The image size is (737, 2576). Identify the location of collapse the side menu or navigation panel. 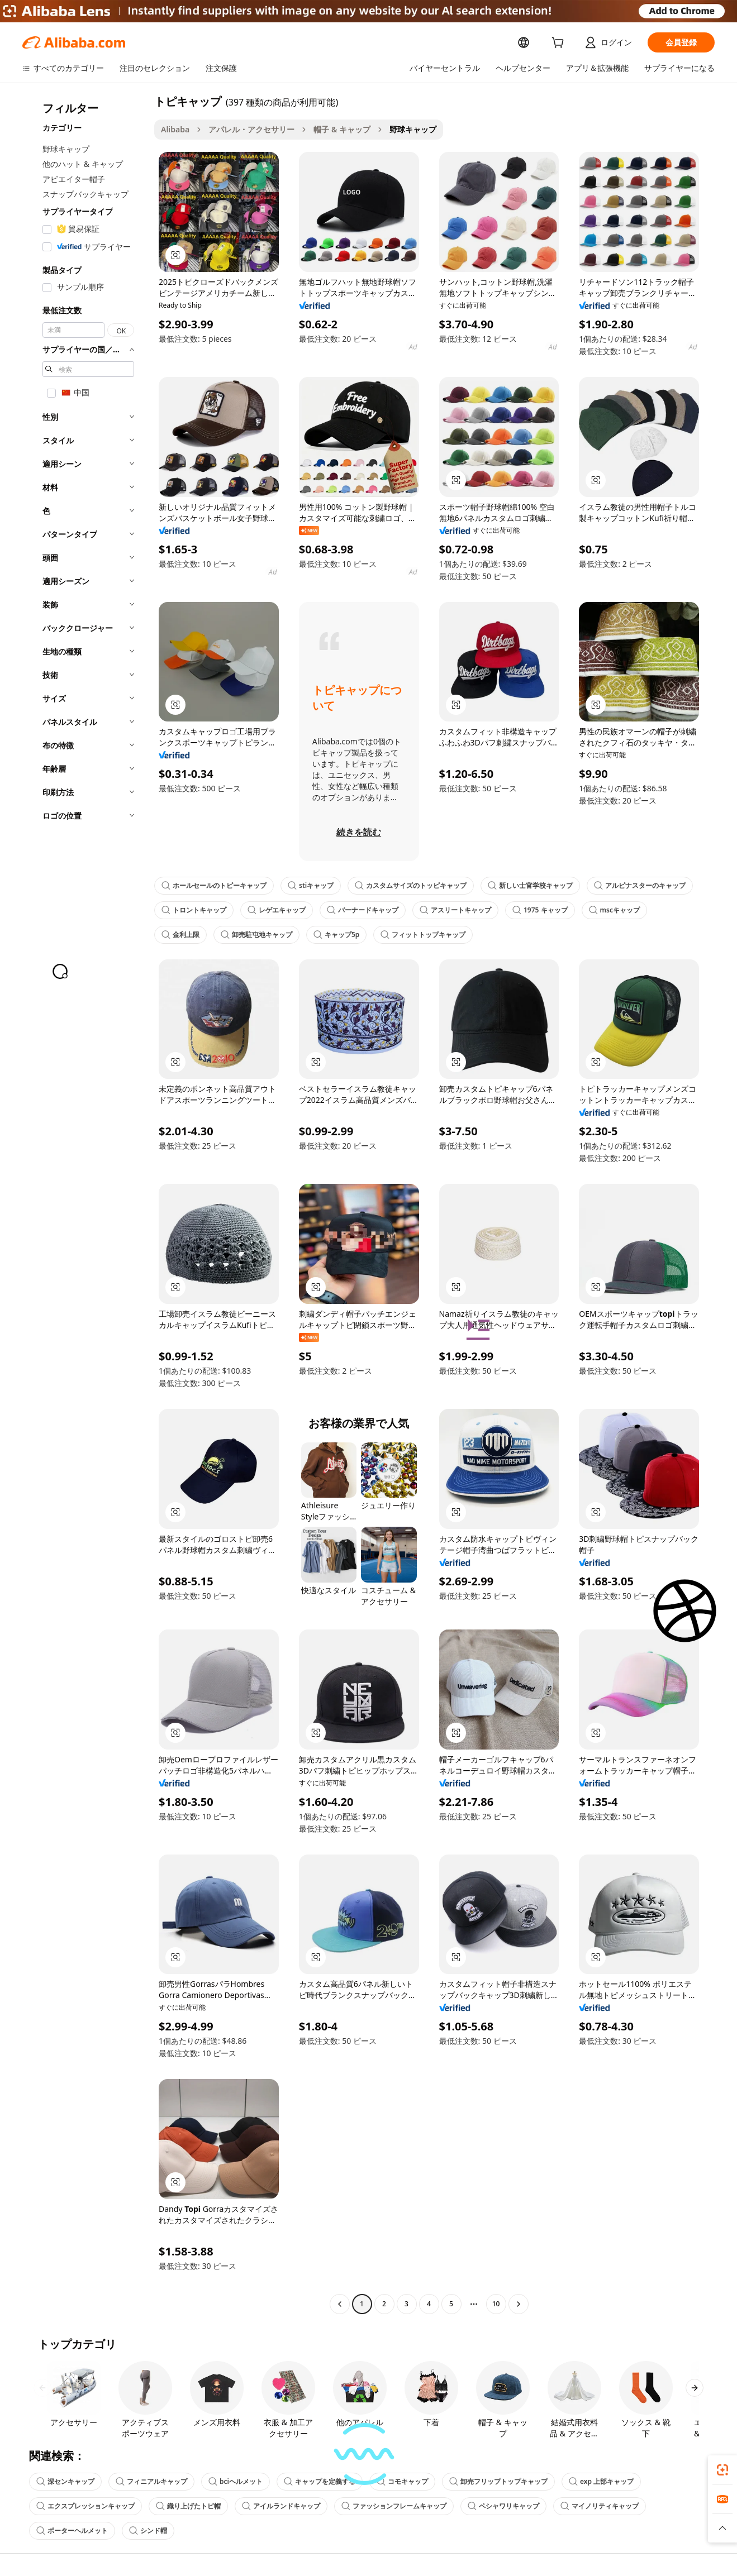
(478, 1330).